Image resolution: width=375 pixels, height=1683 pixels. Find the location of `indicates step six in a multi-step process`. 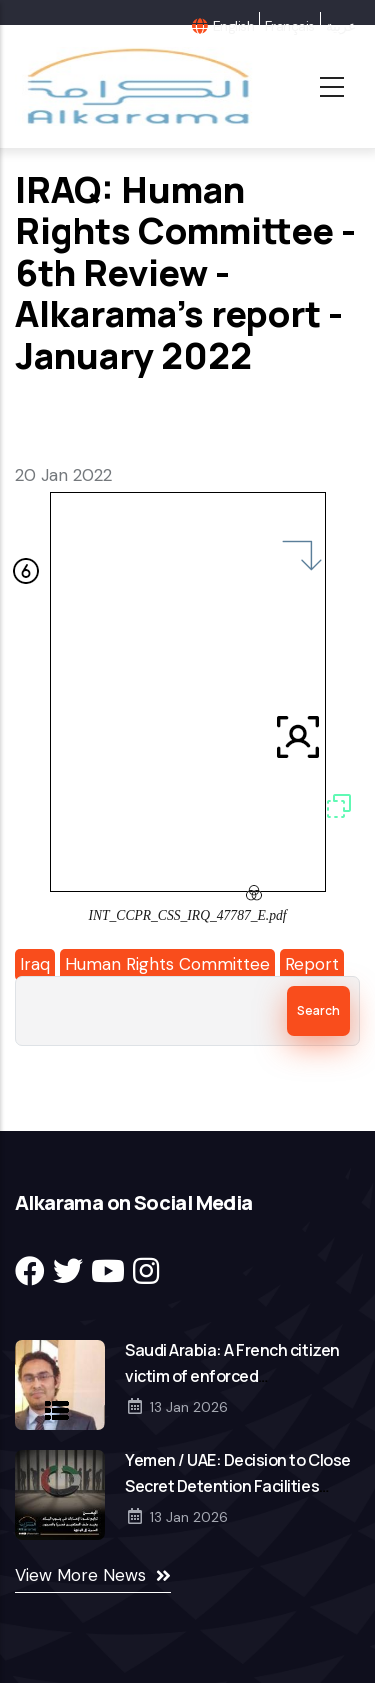

indicates step six in a multi-step process is located at coordinates (26, 571).